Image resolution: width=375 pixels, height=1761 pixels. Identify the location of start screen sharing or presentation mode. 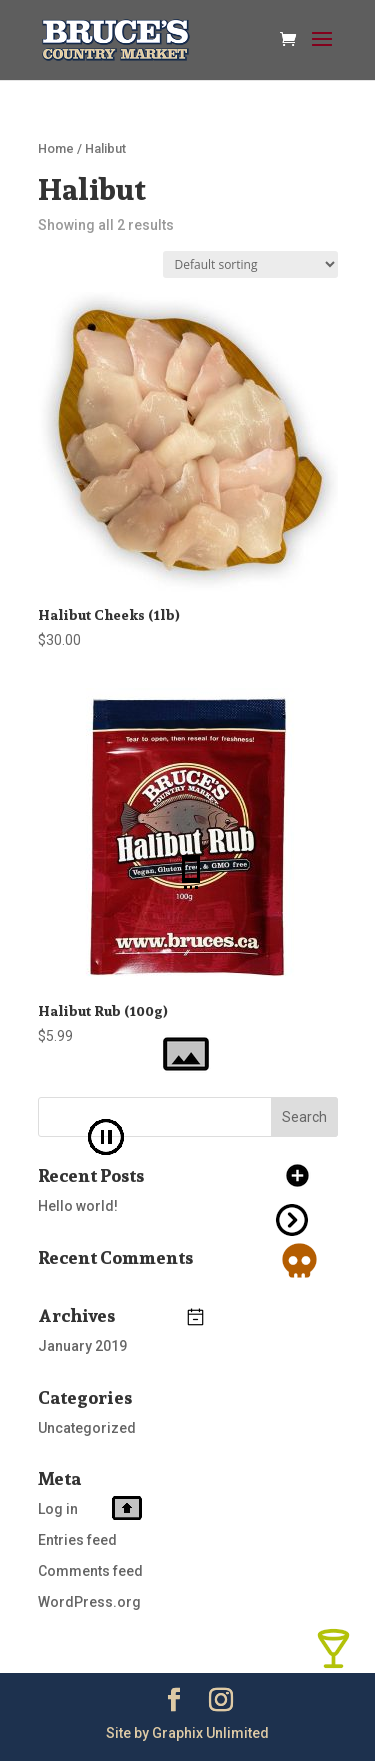
(127, 1508).